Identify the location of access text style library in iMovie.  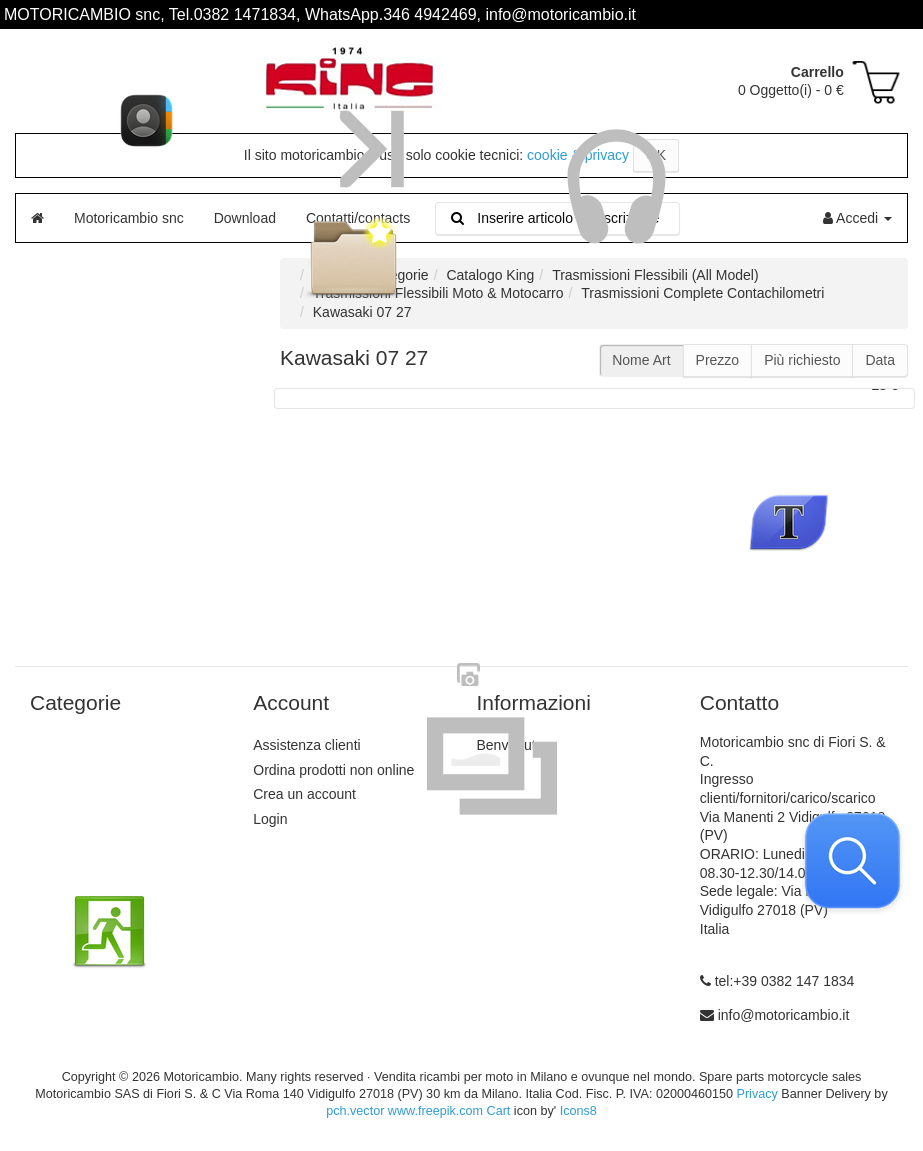
(789, 522).